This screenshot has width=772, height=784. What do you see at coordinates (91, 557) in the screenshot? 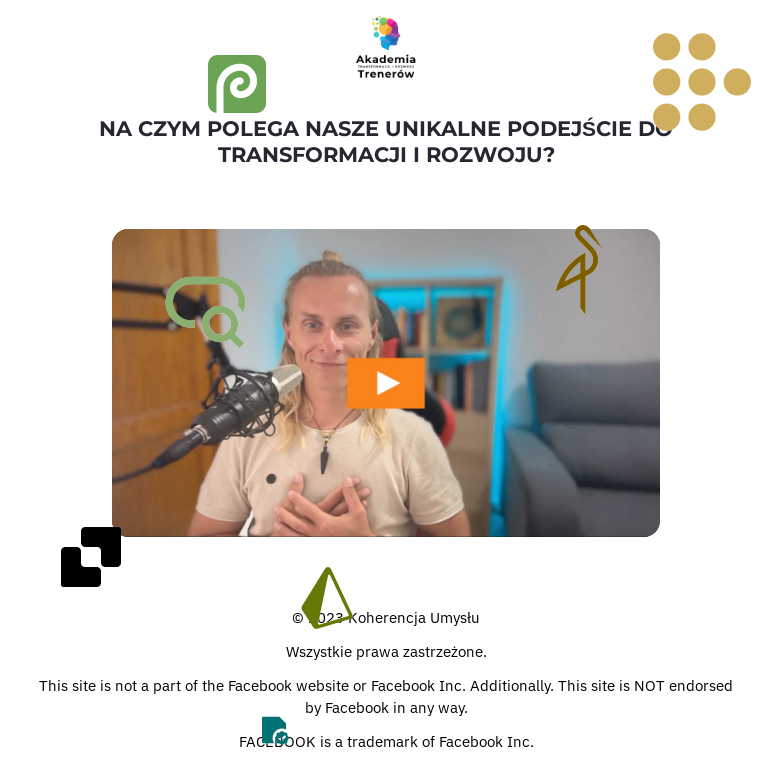
I see `SendGrid email delivery service logo` at bounding box center [91, 557].